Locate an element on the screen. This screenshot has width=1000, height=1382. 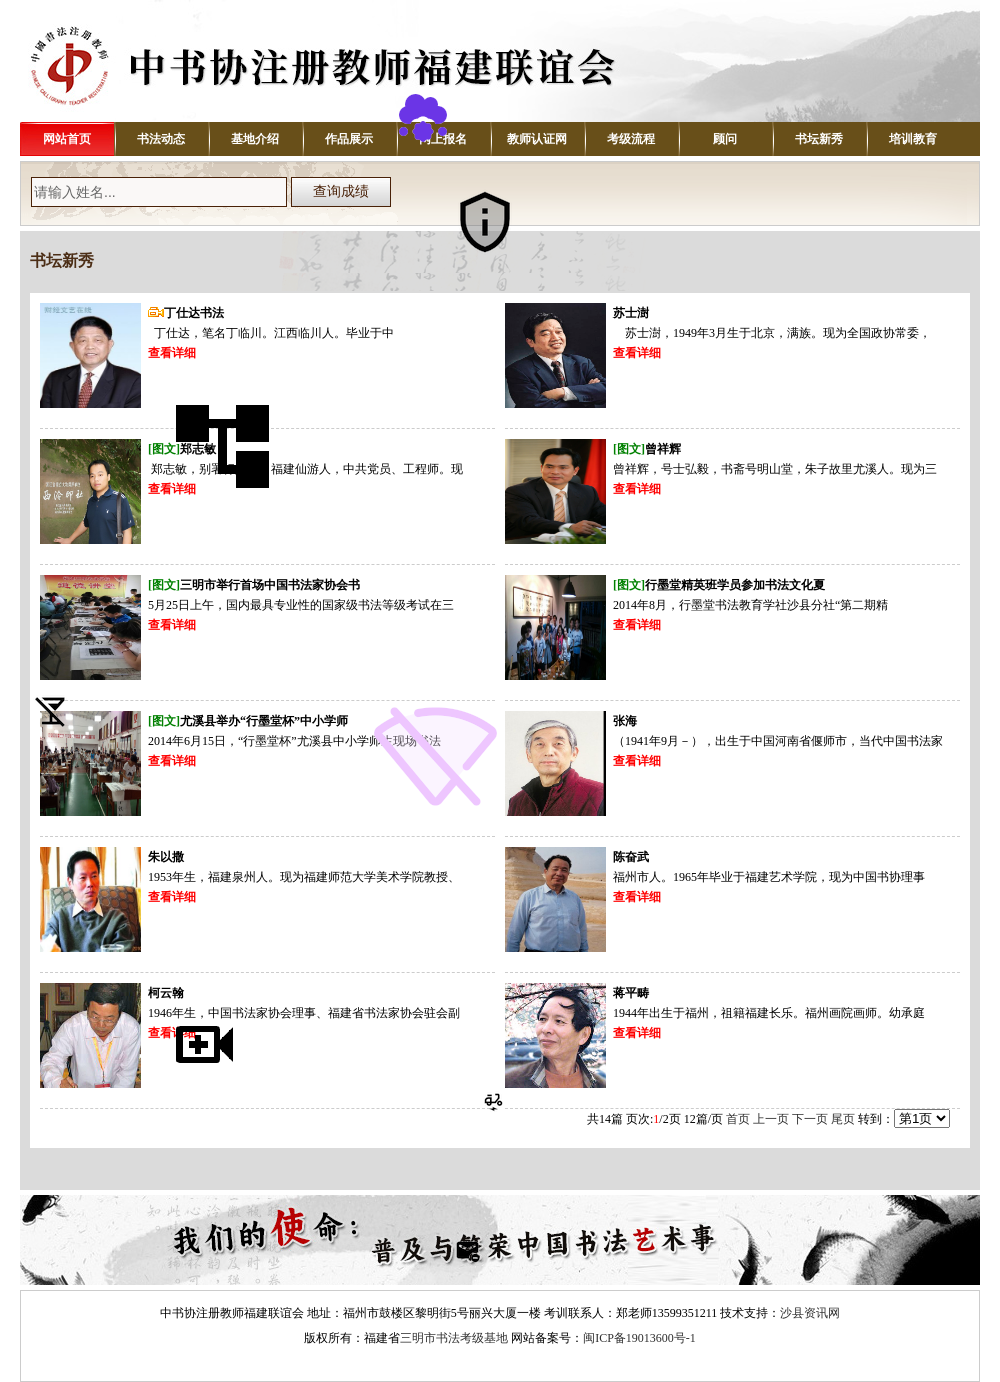
indicates alcohol-free zone or no drinks allowed is located at coordinates (51, 711).